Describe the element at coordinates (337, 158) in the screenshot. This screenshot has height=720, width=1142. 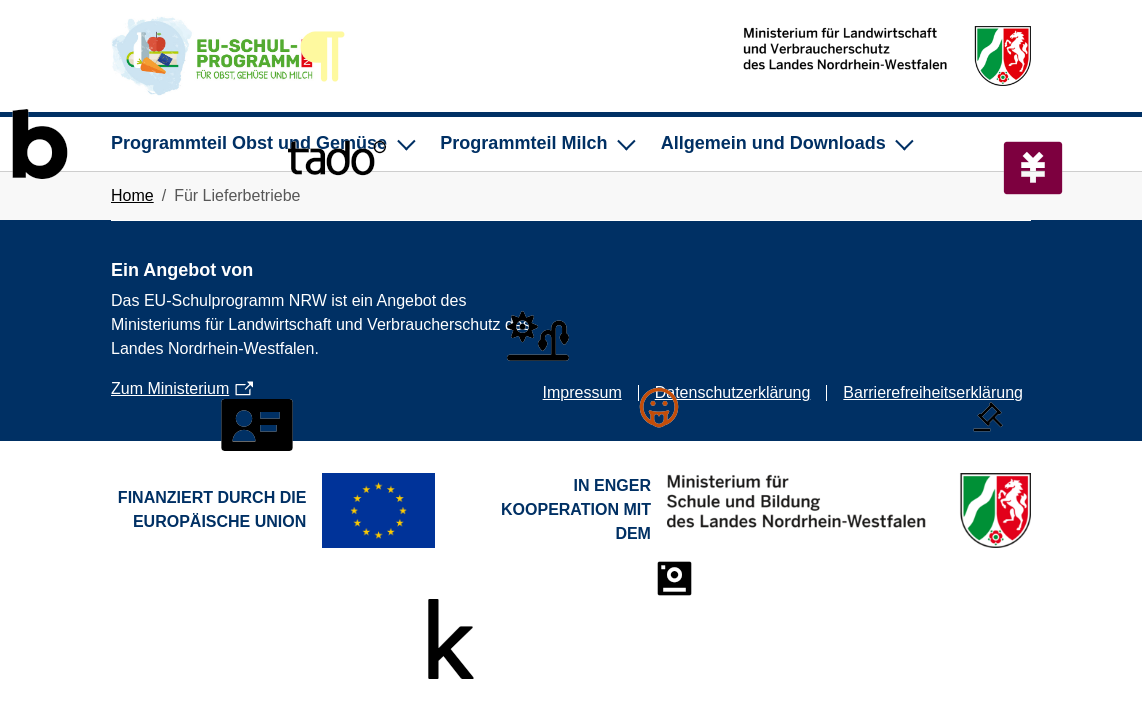
I see `tado° smart home app logo` at that location.